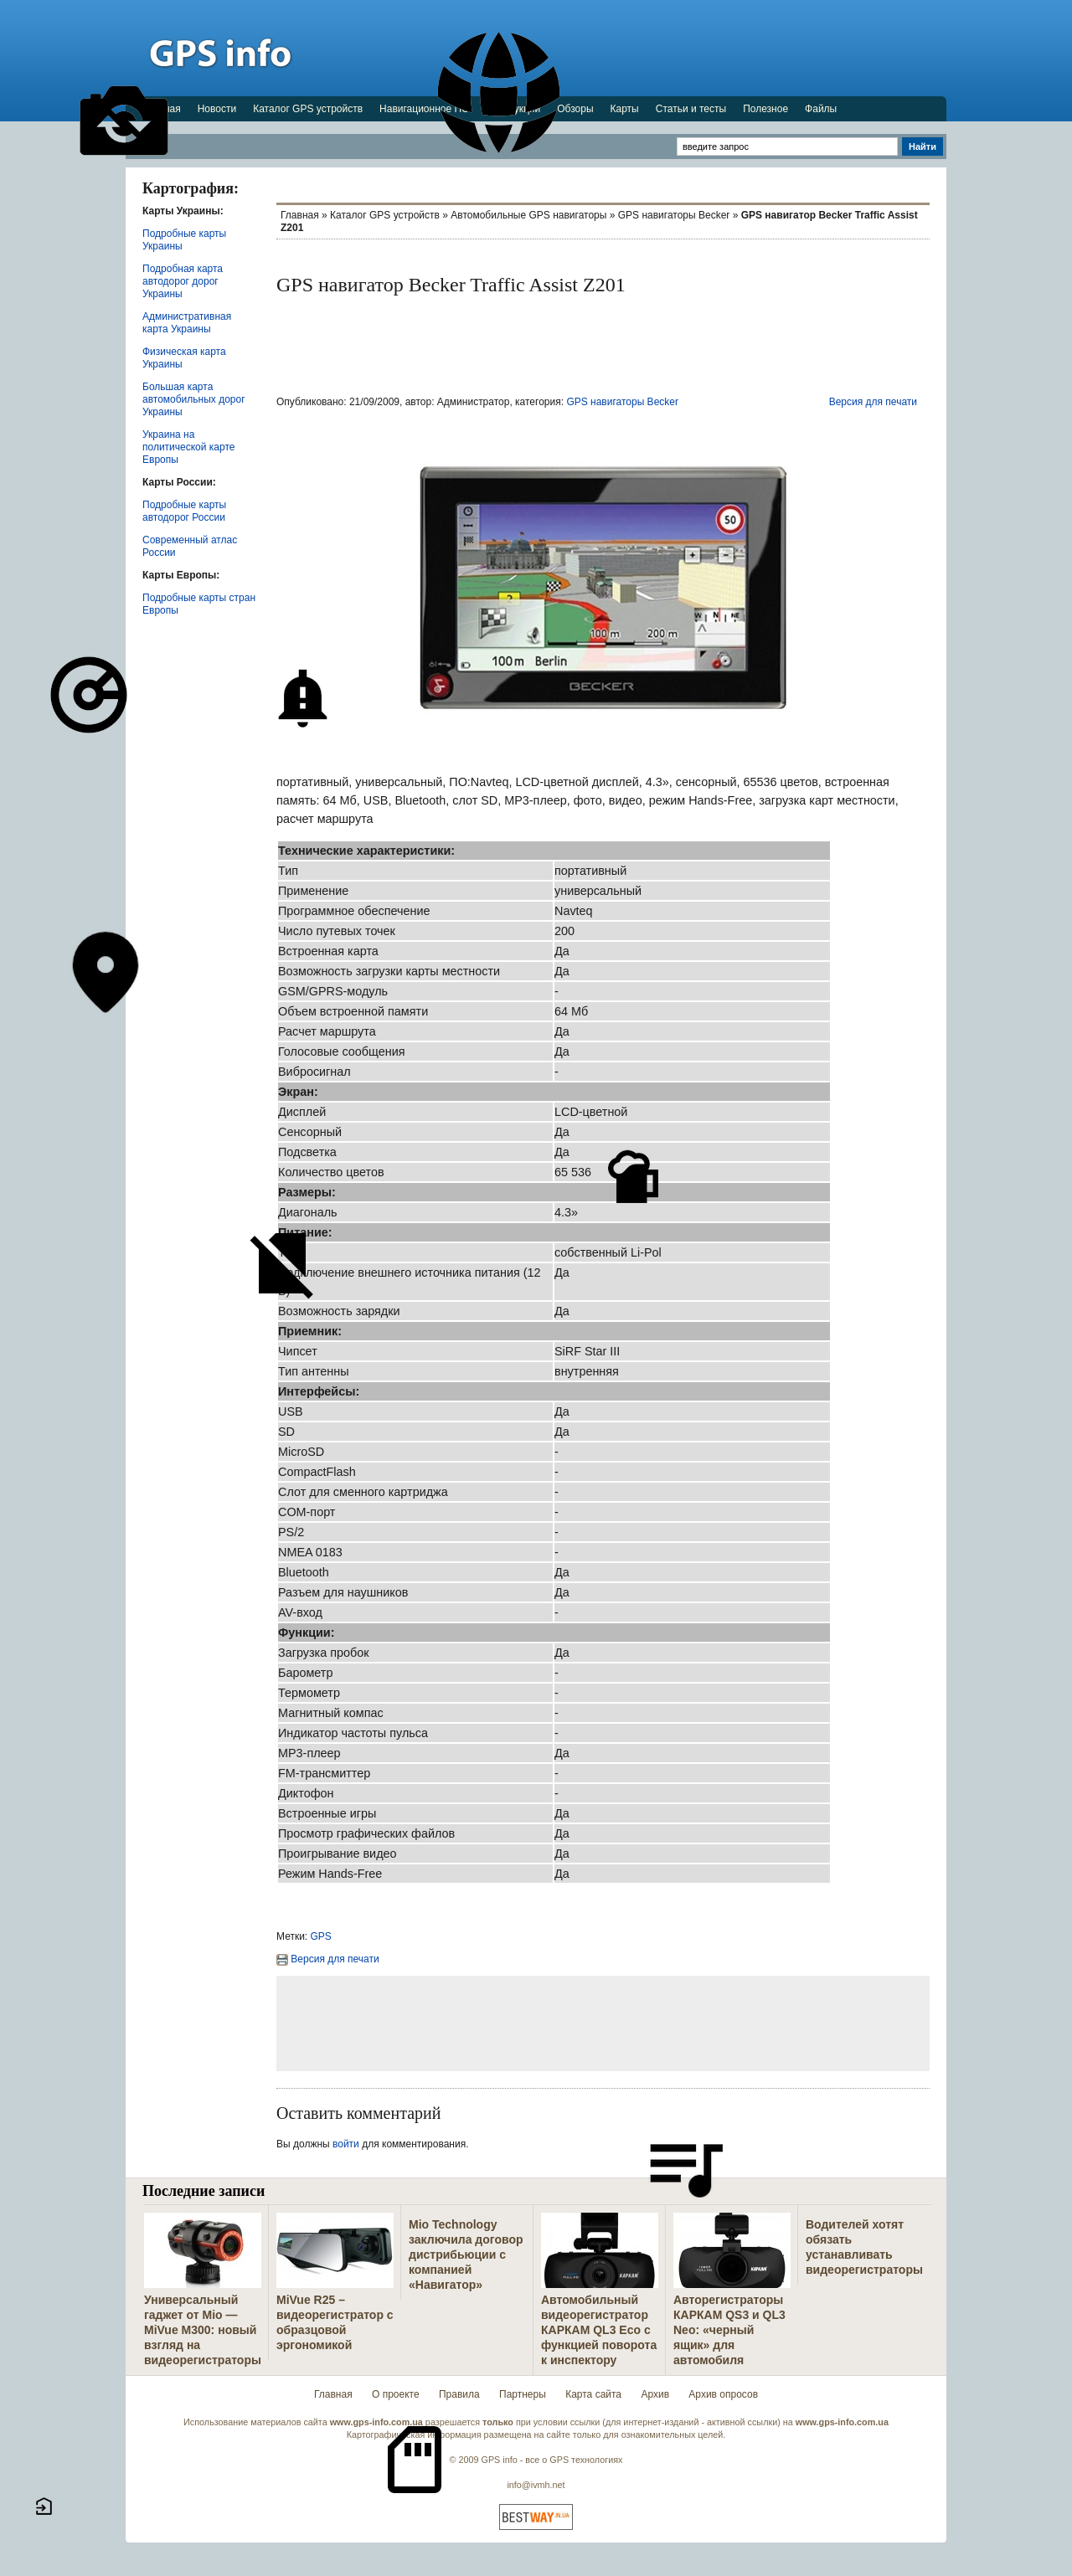 This screenshot has width=1072, height=2576. Describe the element at coordinates (106, 973) in the screenshot. I see `view or set a location on the map` at that location.